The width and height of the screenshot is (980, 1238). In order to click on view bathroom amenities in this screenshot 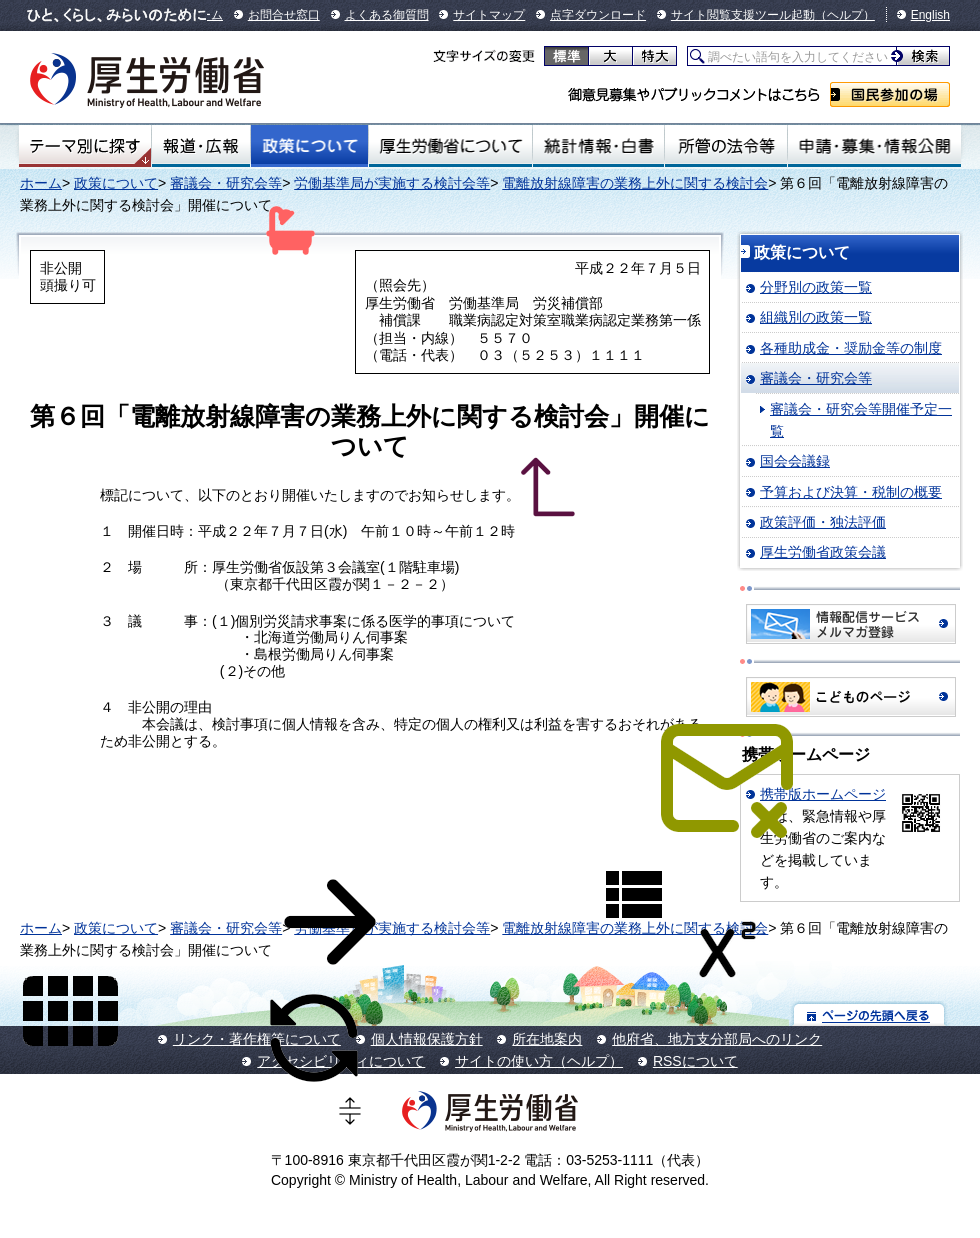, I will do `click(290, 230)`.